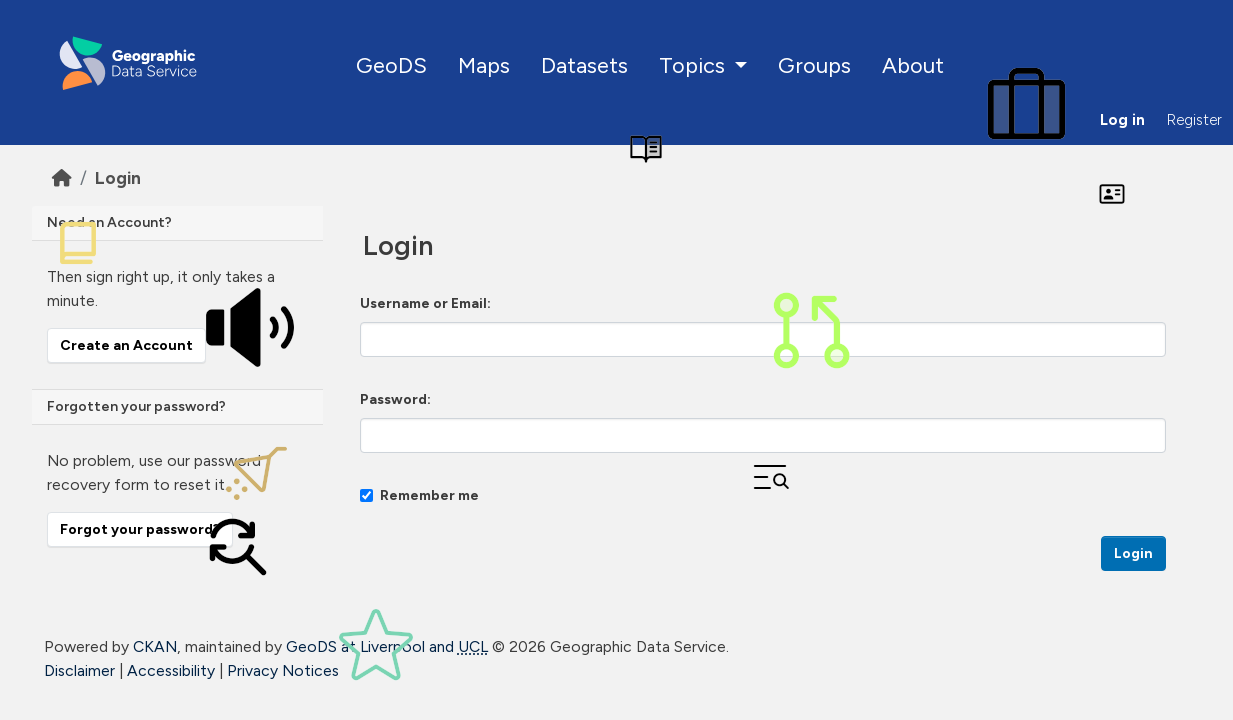 This screenshot has width=1233, height=720. I want to click on replace current search or find another result, so click(238, 547).